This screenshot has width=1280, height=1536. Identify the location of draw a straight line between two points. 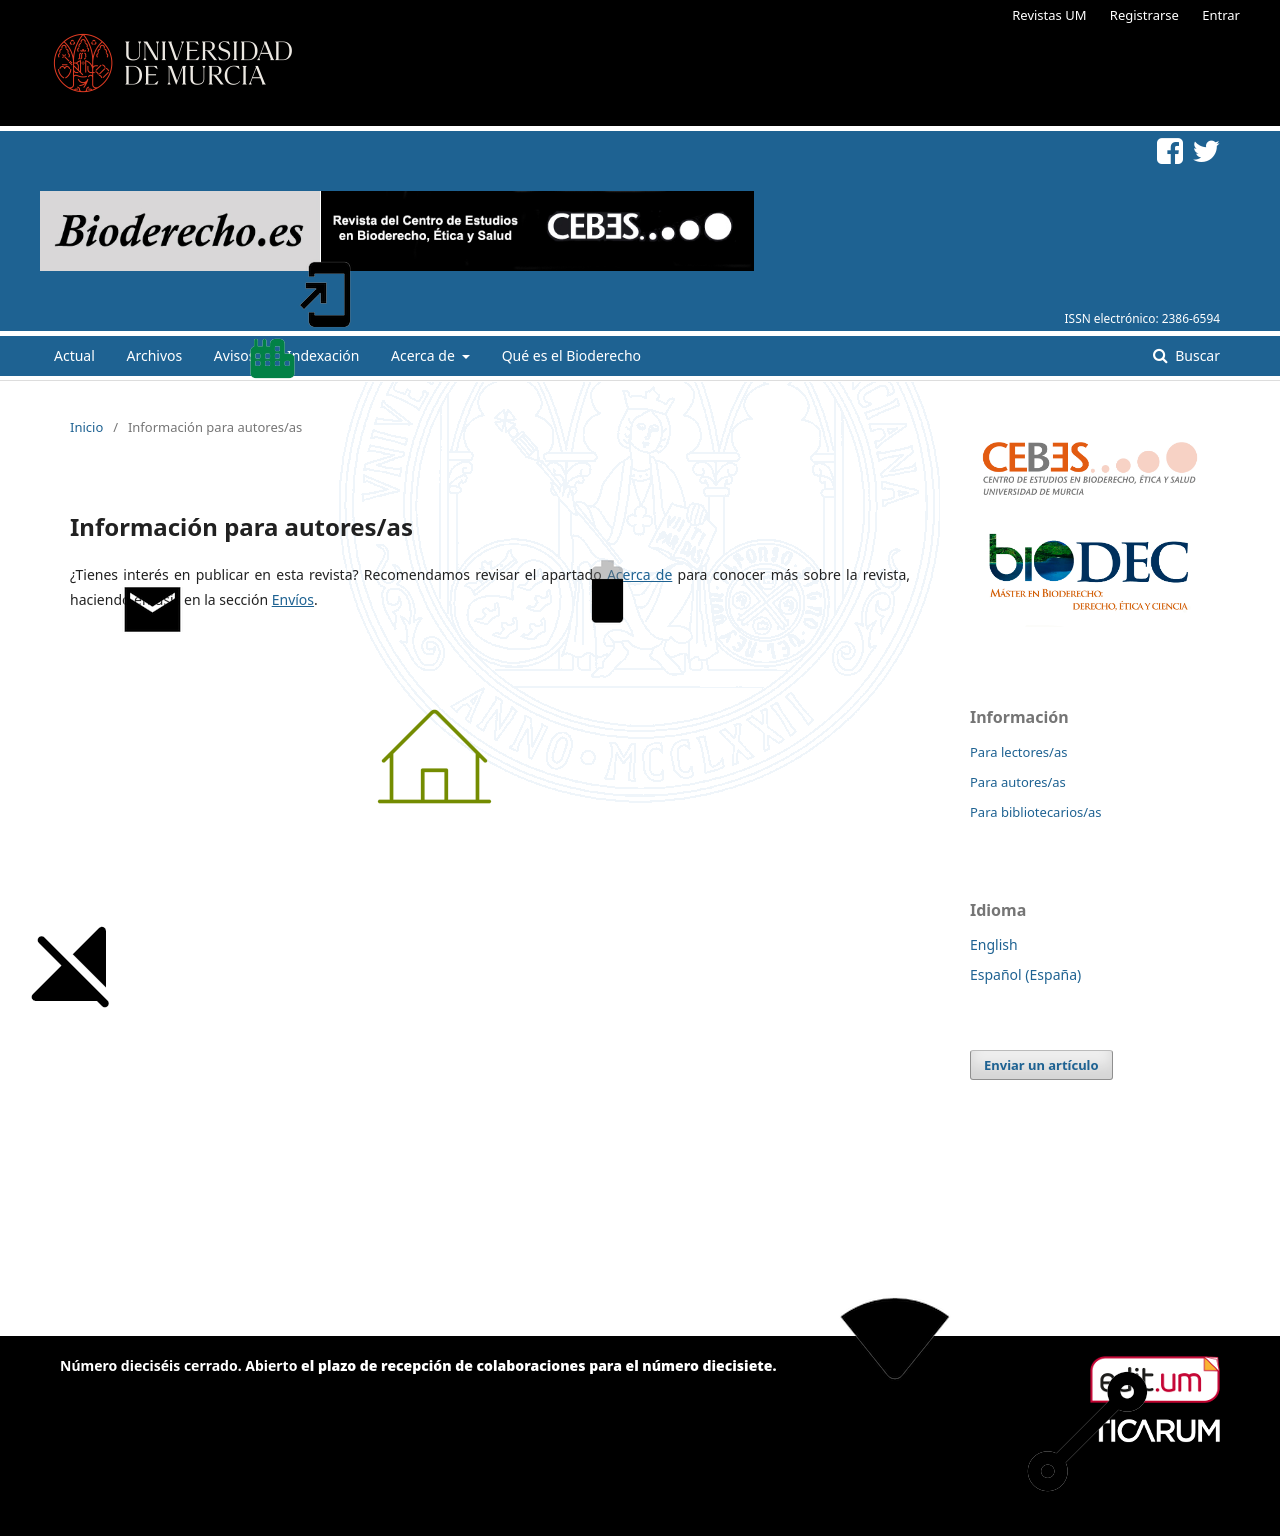
(1087, 1431).